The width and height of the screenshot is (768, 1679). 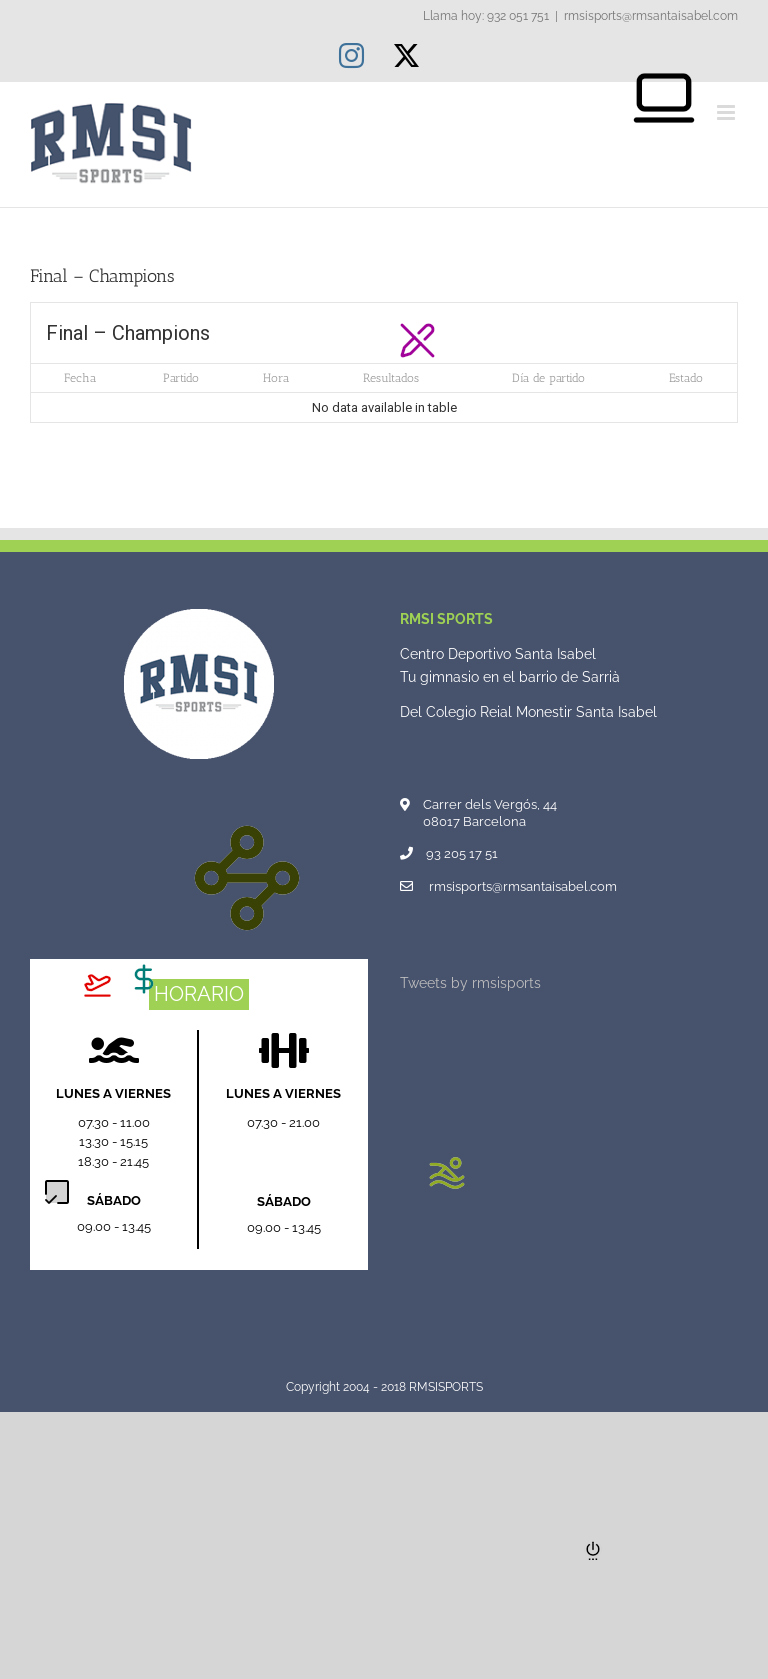 What do you see at coordinates (247, 878) in the screenshot?
I see `view route waypoints or path nodes` at bounding box center [247, 878].